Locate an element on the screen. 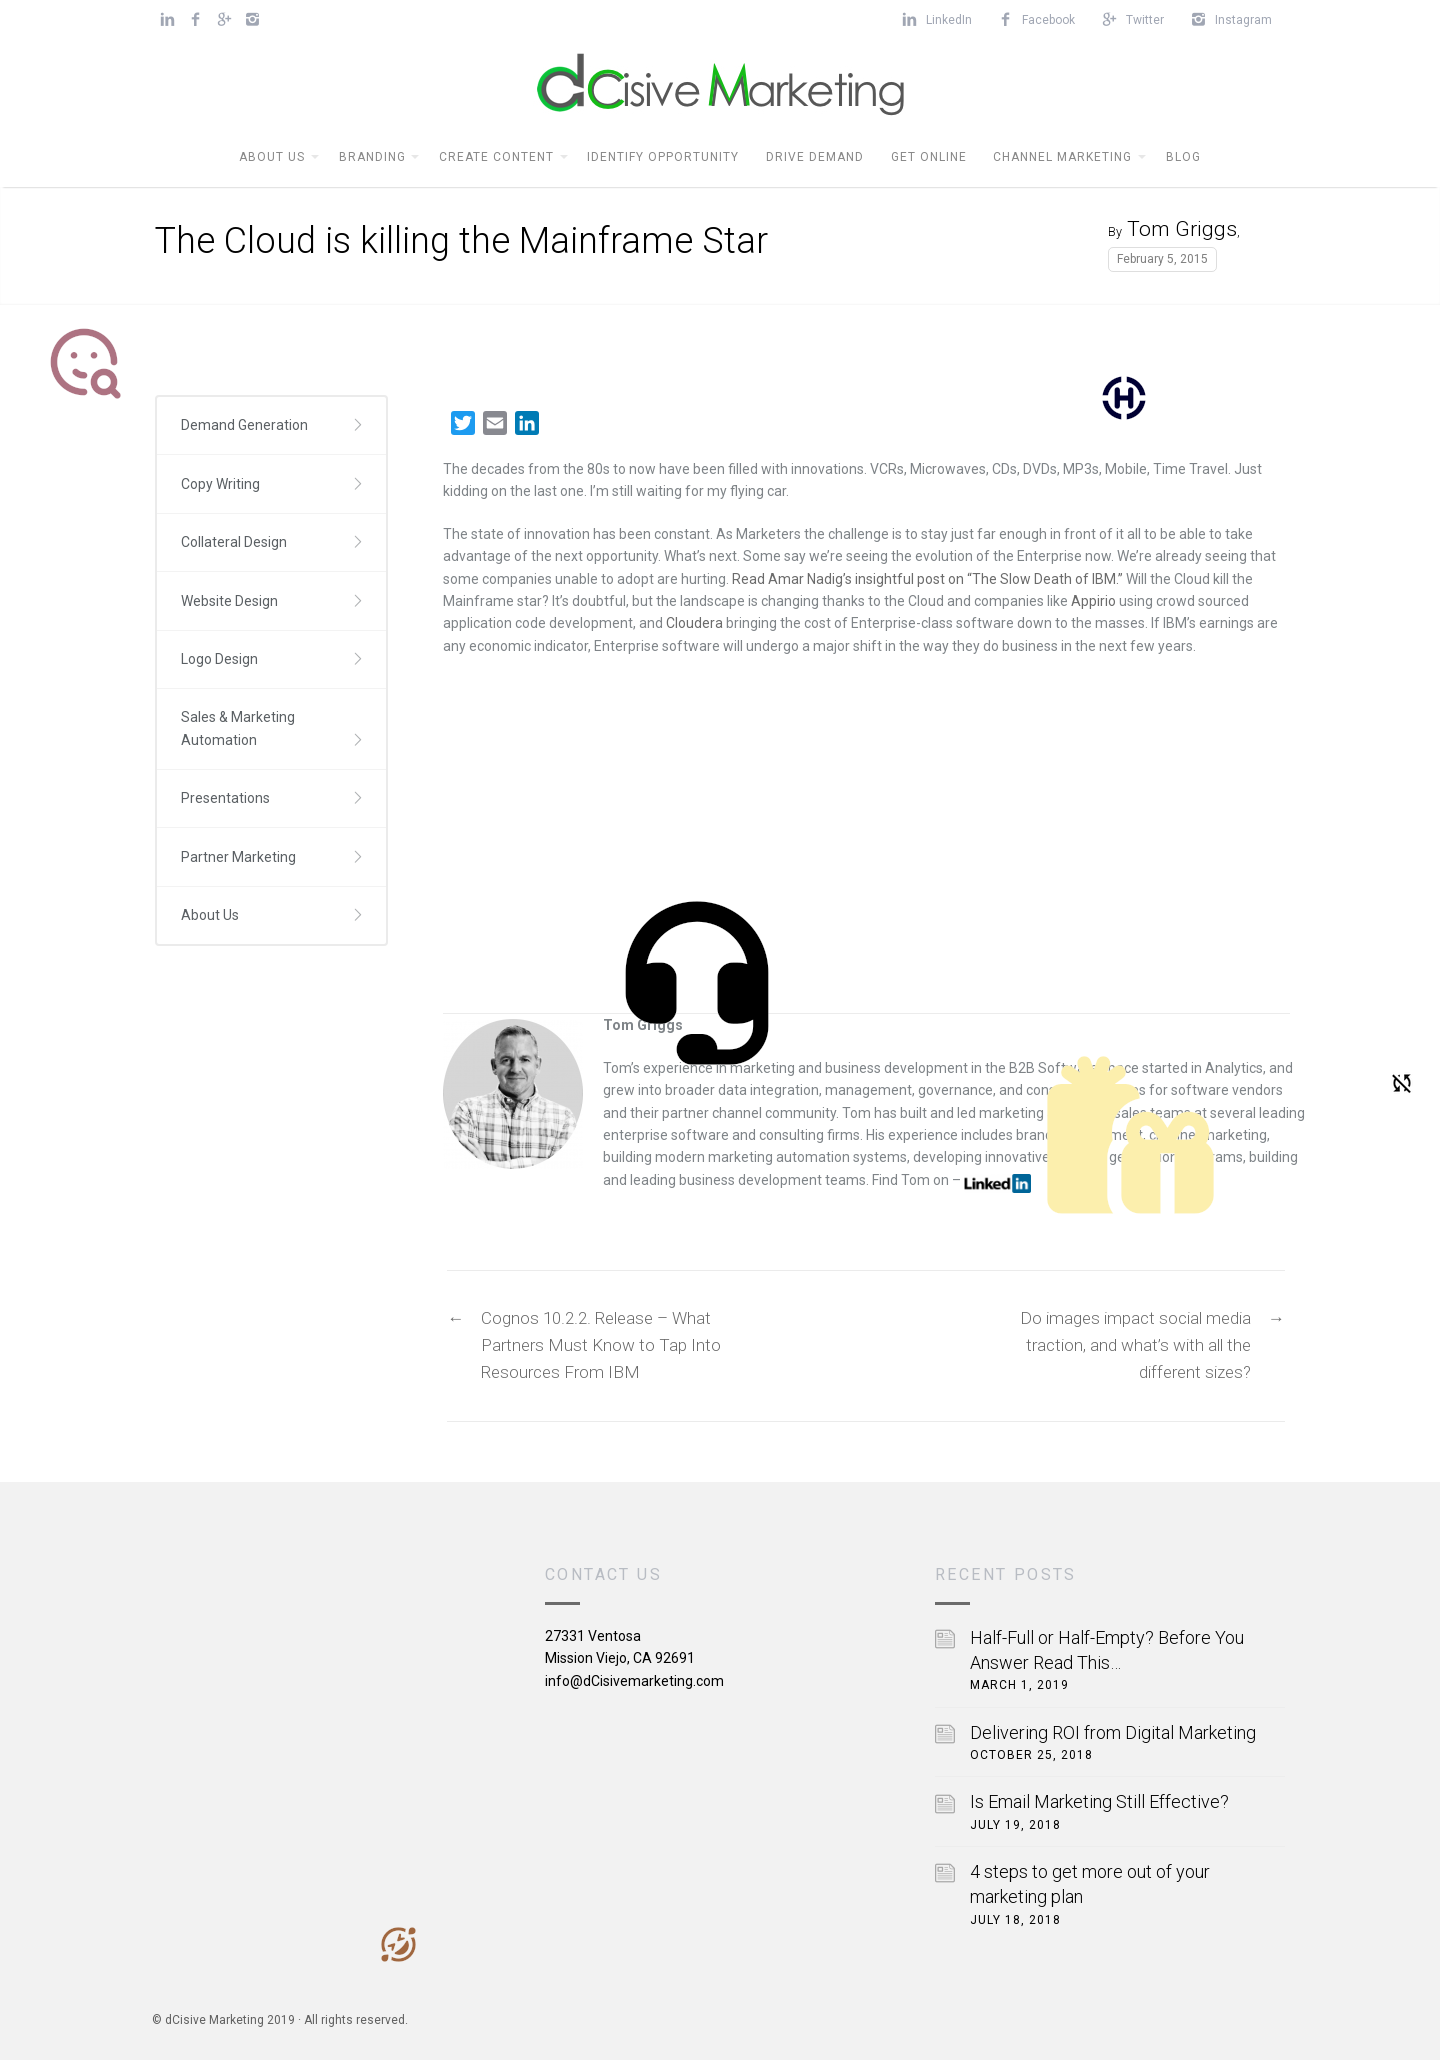  contact customer support is located at coordinates (697, 983).